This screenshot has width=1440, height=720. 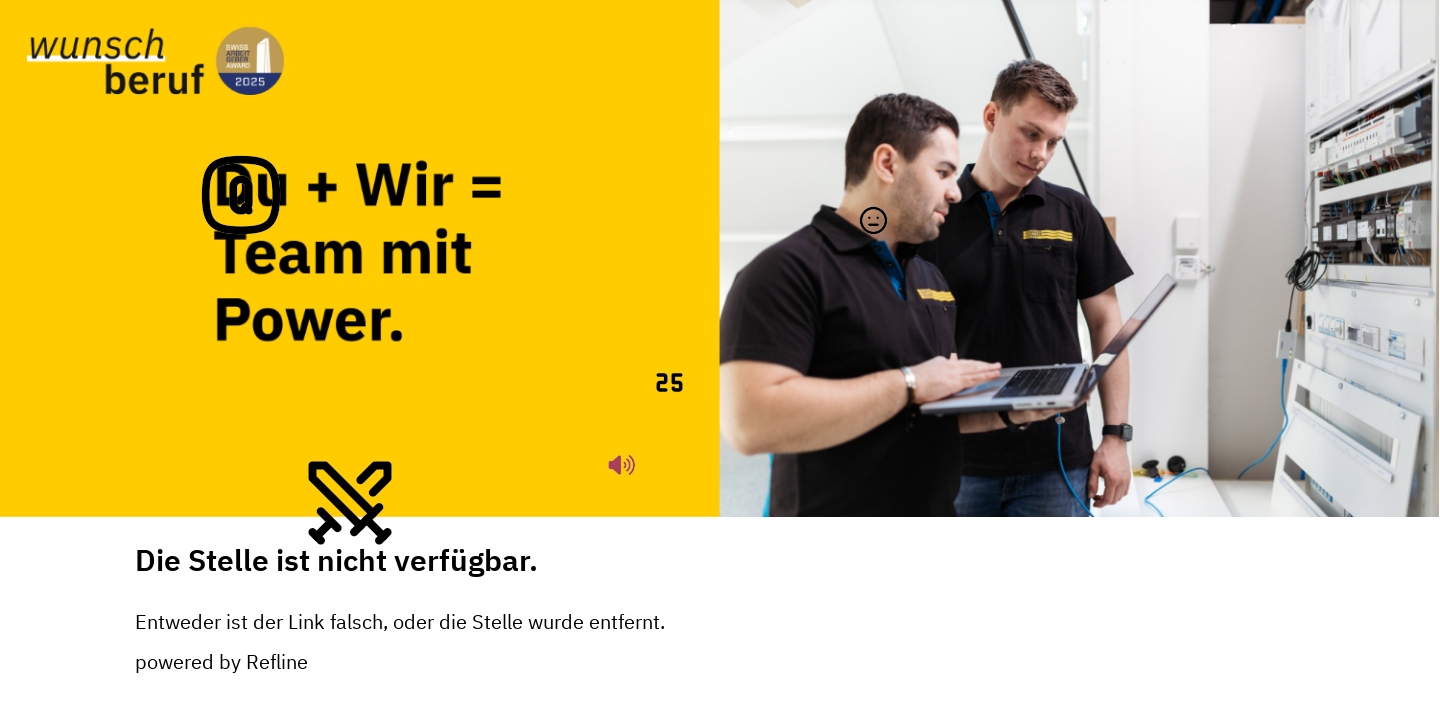 What do you see at coordinates (873, 220) in the screenshot?
I see `indicates neutral or no reaction` at bounding box center [873, 220].